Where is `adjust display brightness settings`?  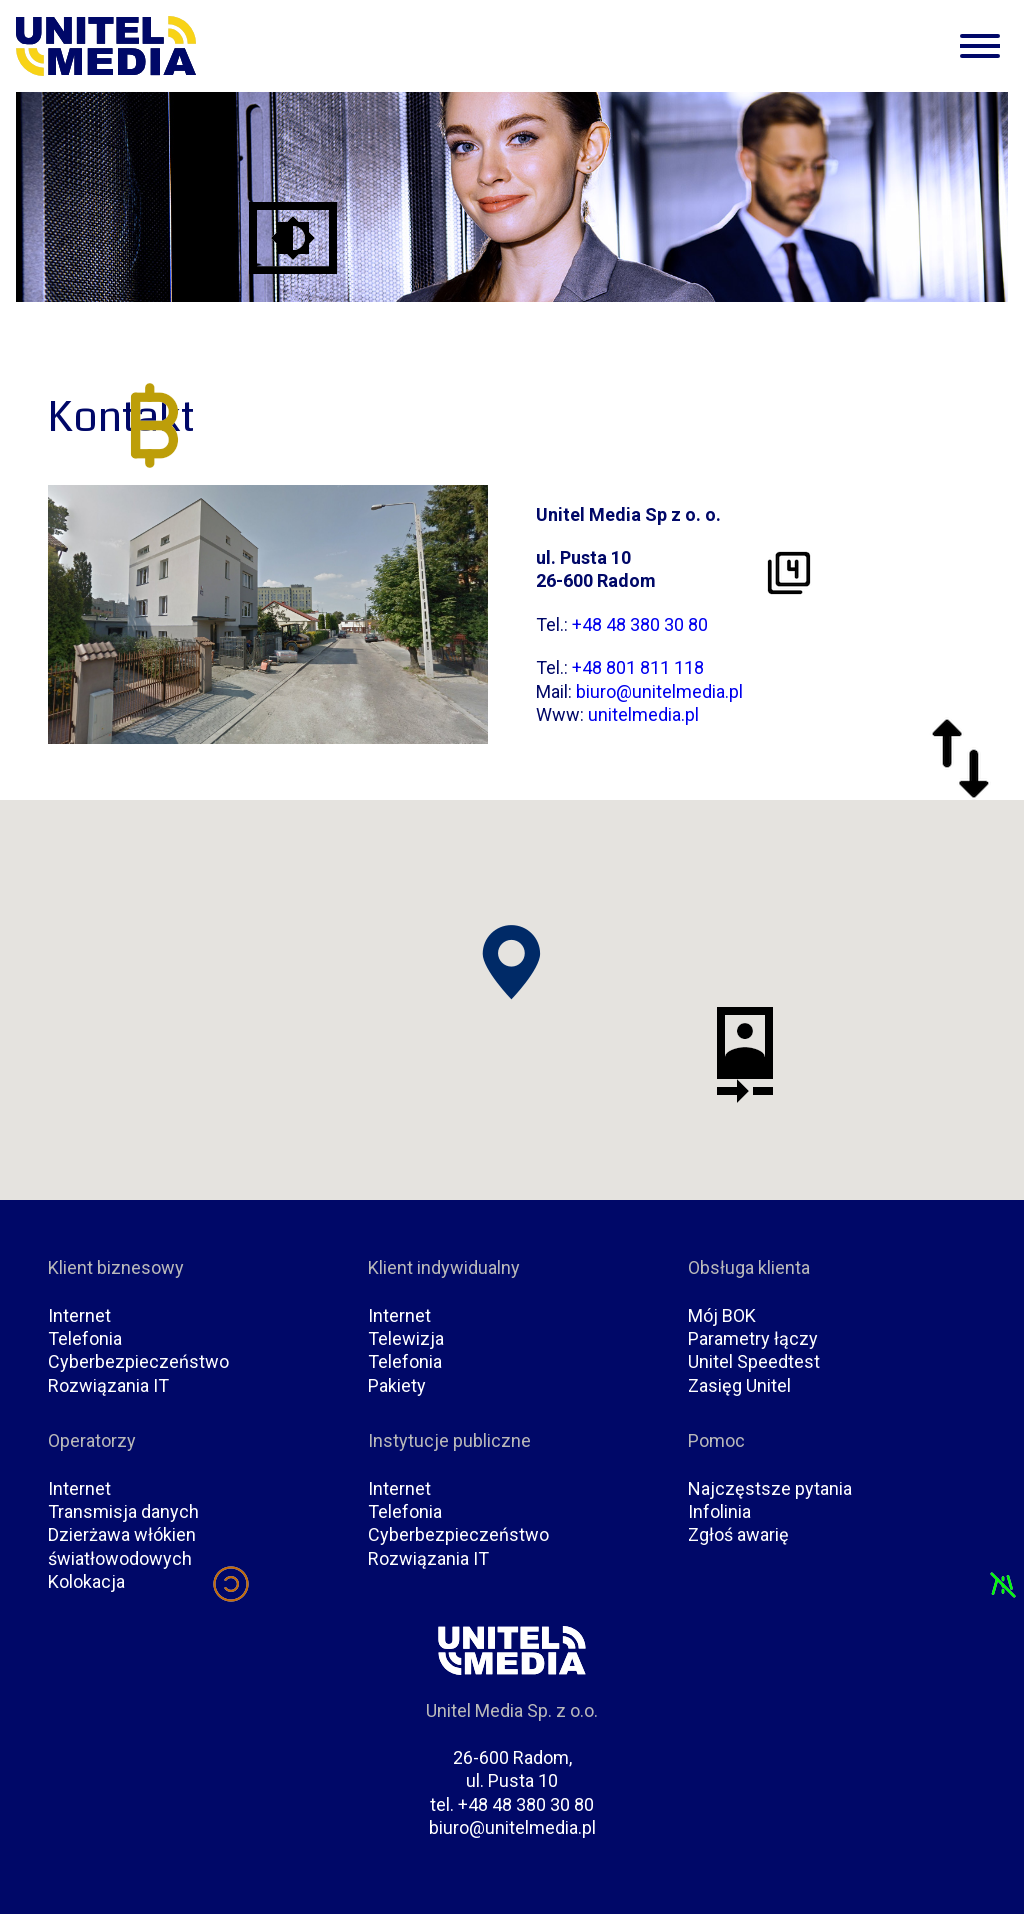
adjust display brightness settings is located at coordinates (293, 238).